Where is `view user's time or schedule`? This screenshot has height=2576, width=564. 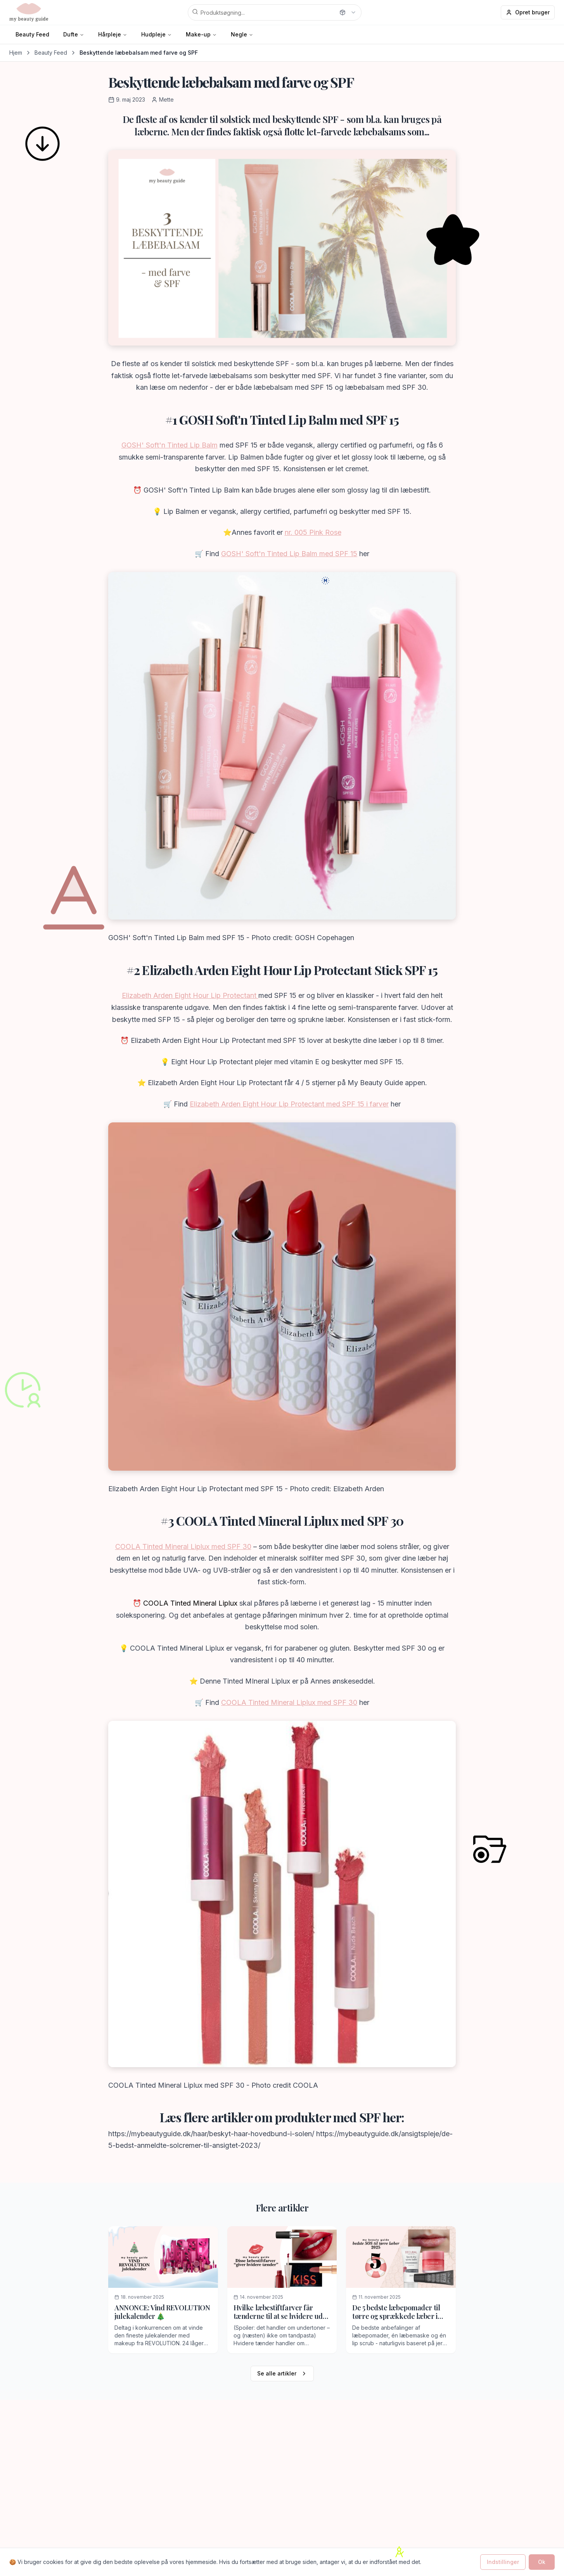 view user's time or schedule is located at coordinates (22, 1390).